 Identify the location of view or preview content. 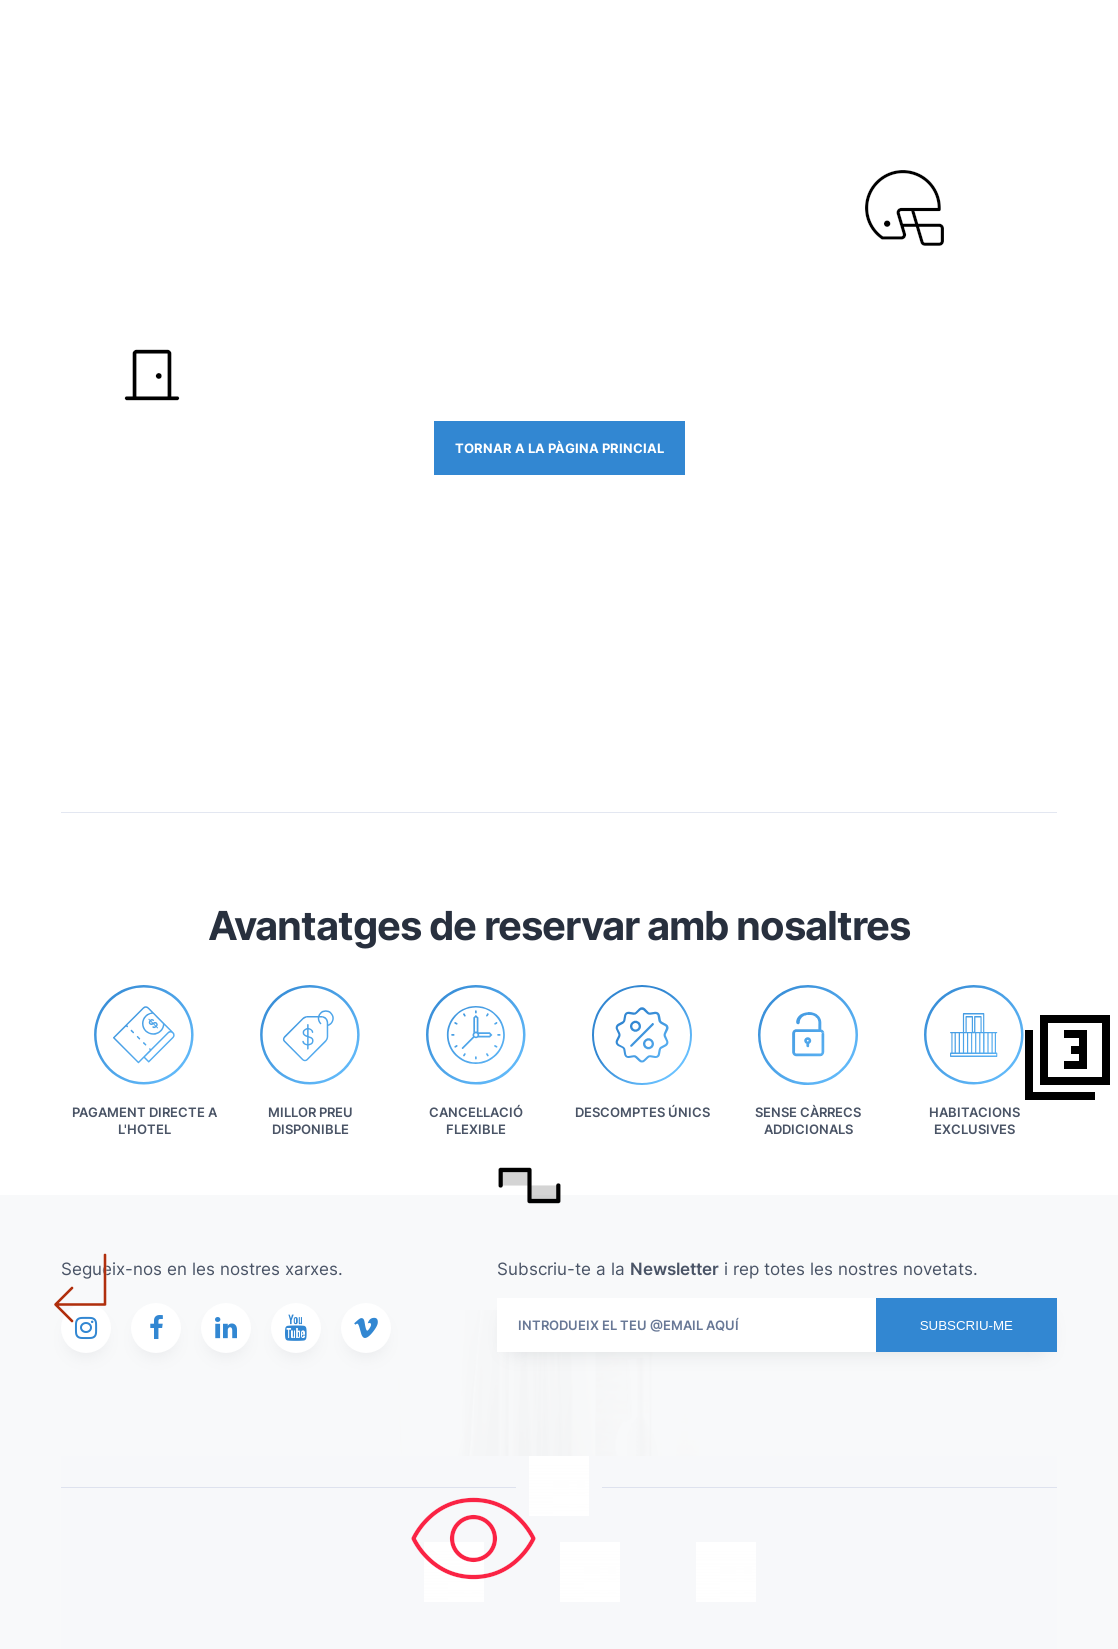
(473, 1538).